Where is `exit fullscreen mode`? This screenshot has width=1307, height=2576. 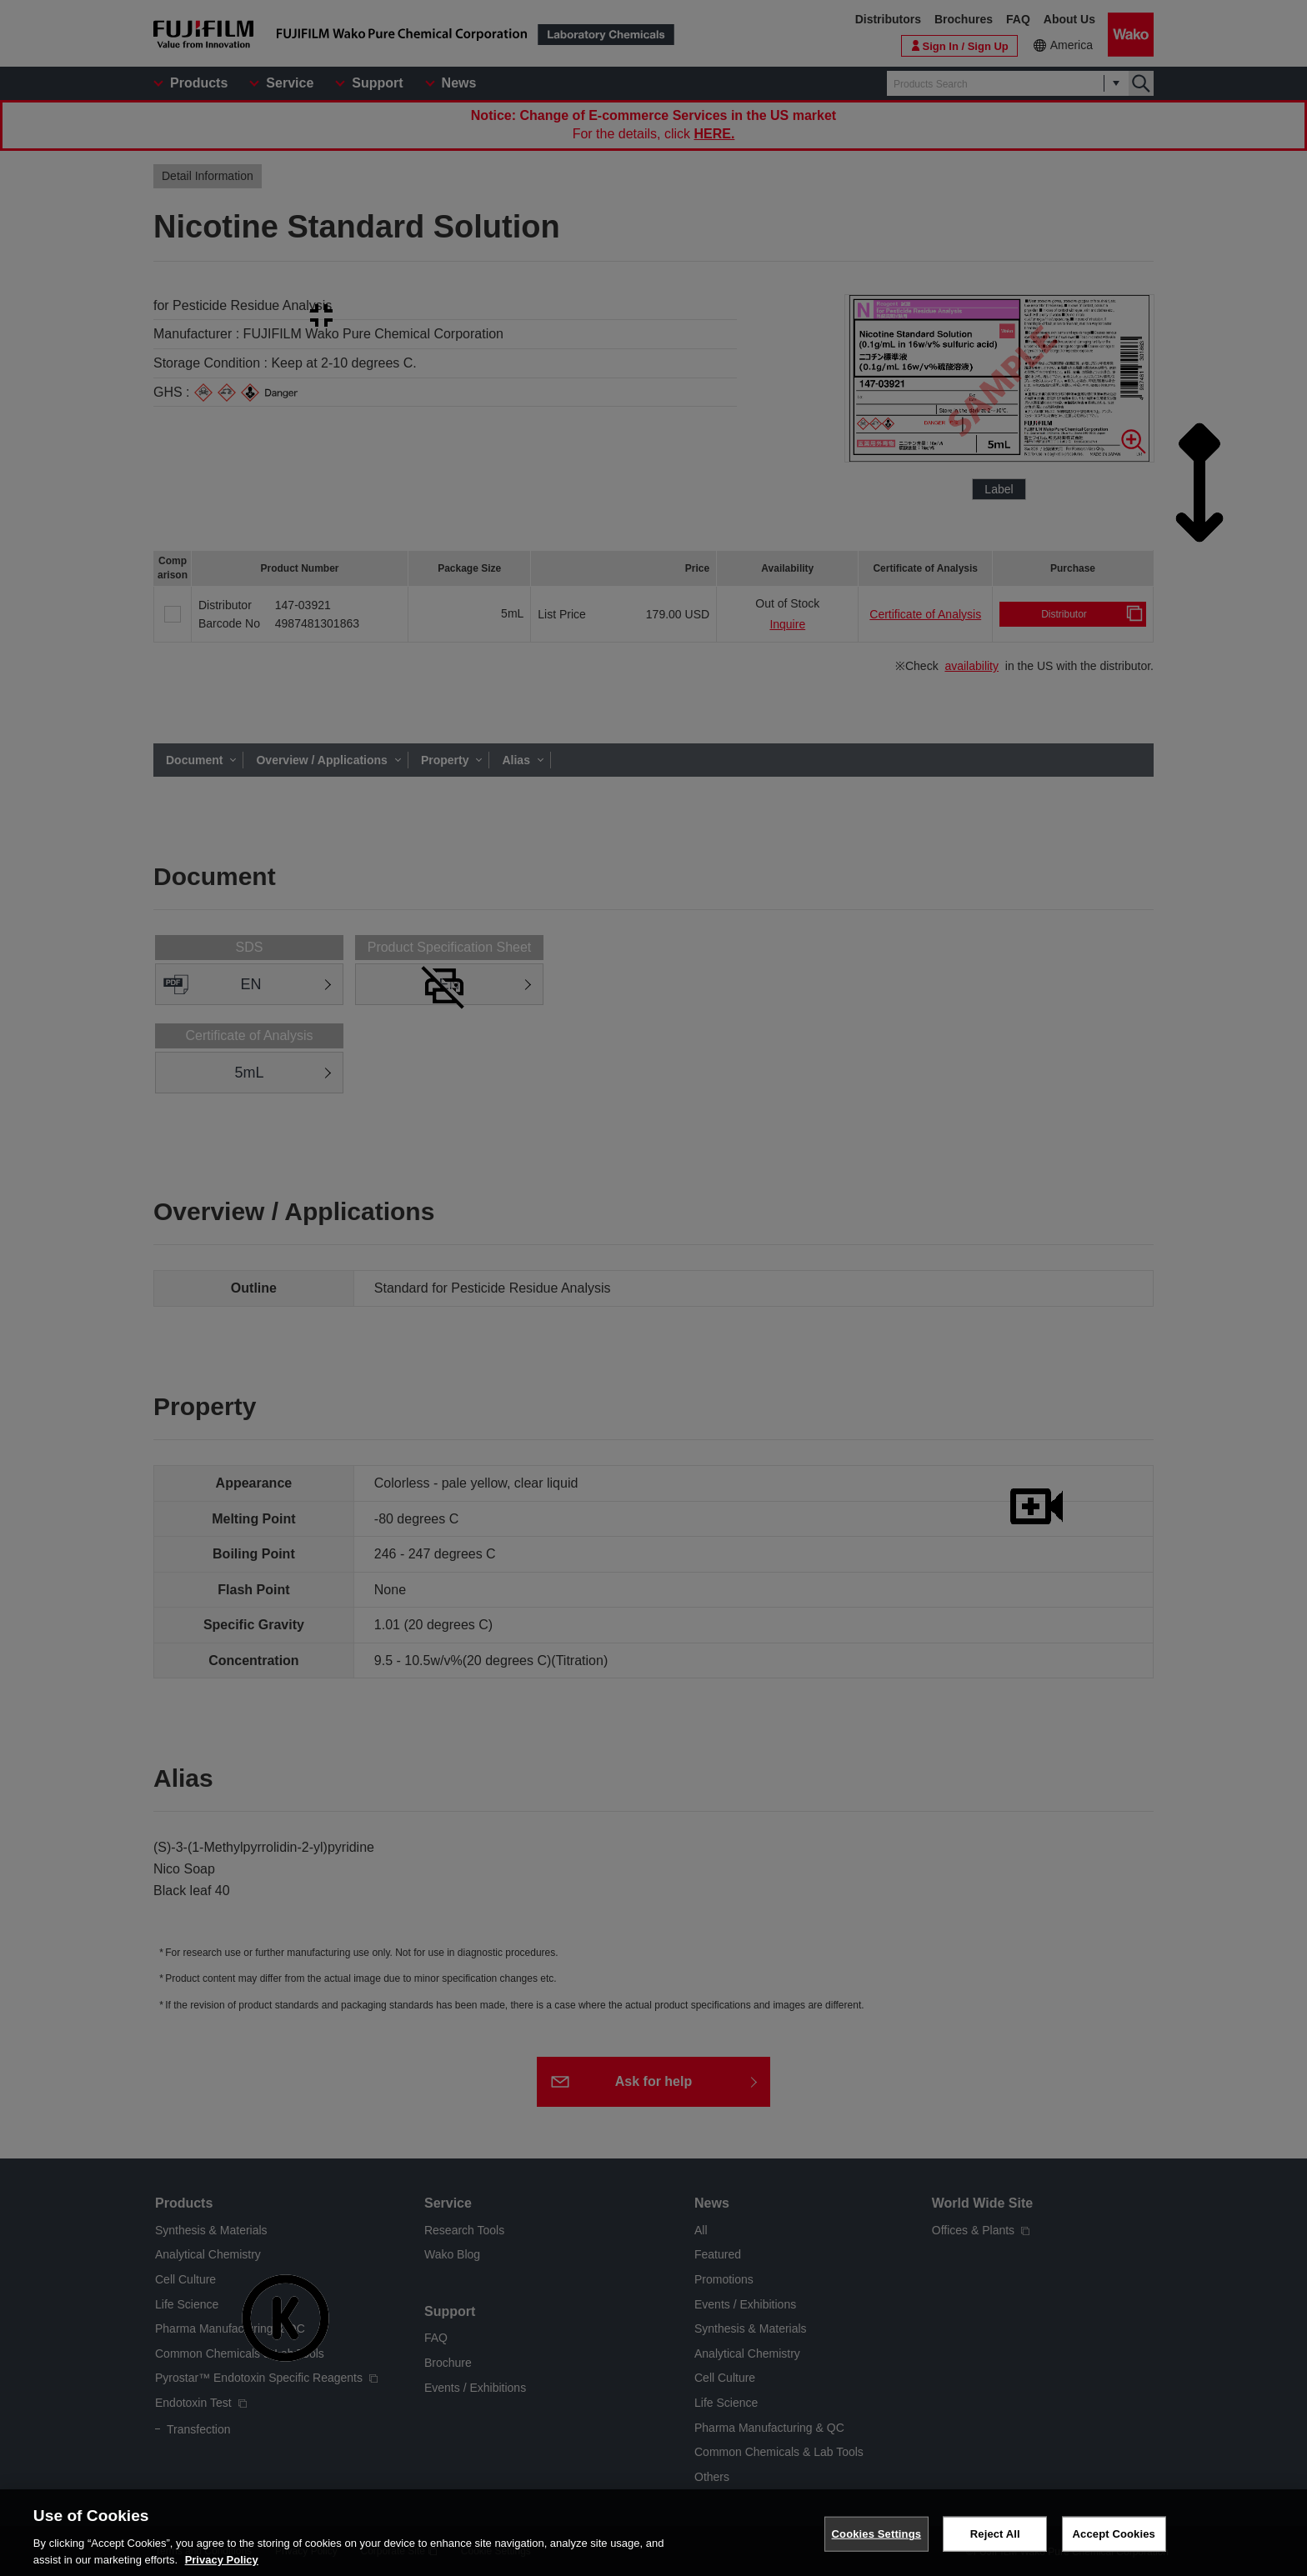
exit fullscreen mode is located at coordinates (321, 315).